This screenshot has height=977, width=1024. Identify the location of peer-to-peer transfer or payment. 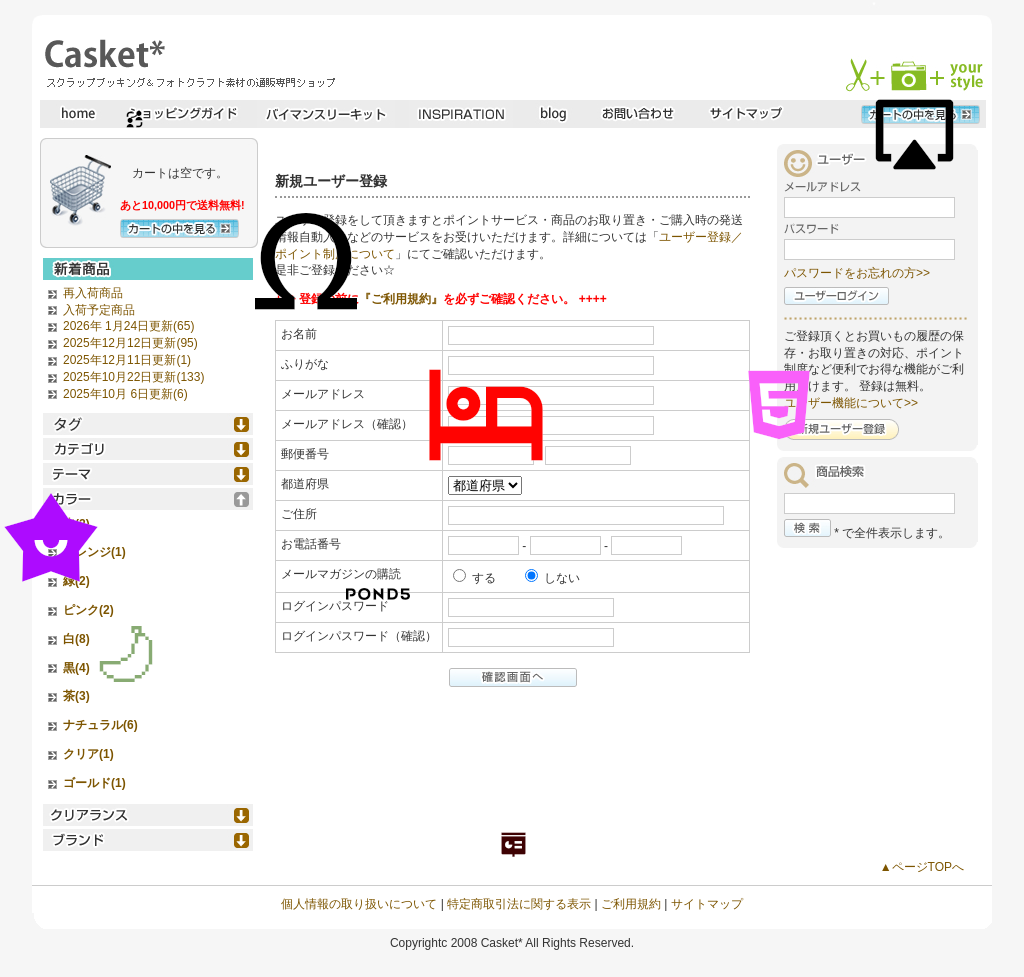
(134, 119).